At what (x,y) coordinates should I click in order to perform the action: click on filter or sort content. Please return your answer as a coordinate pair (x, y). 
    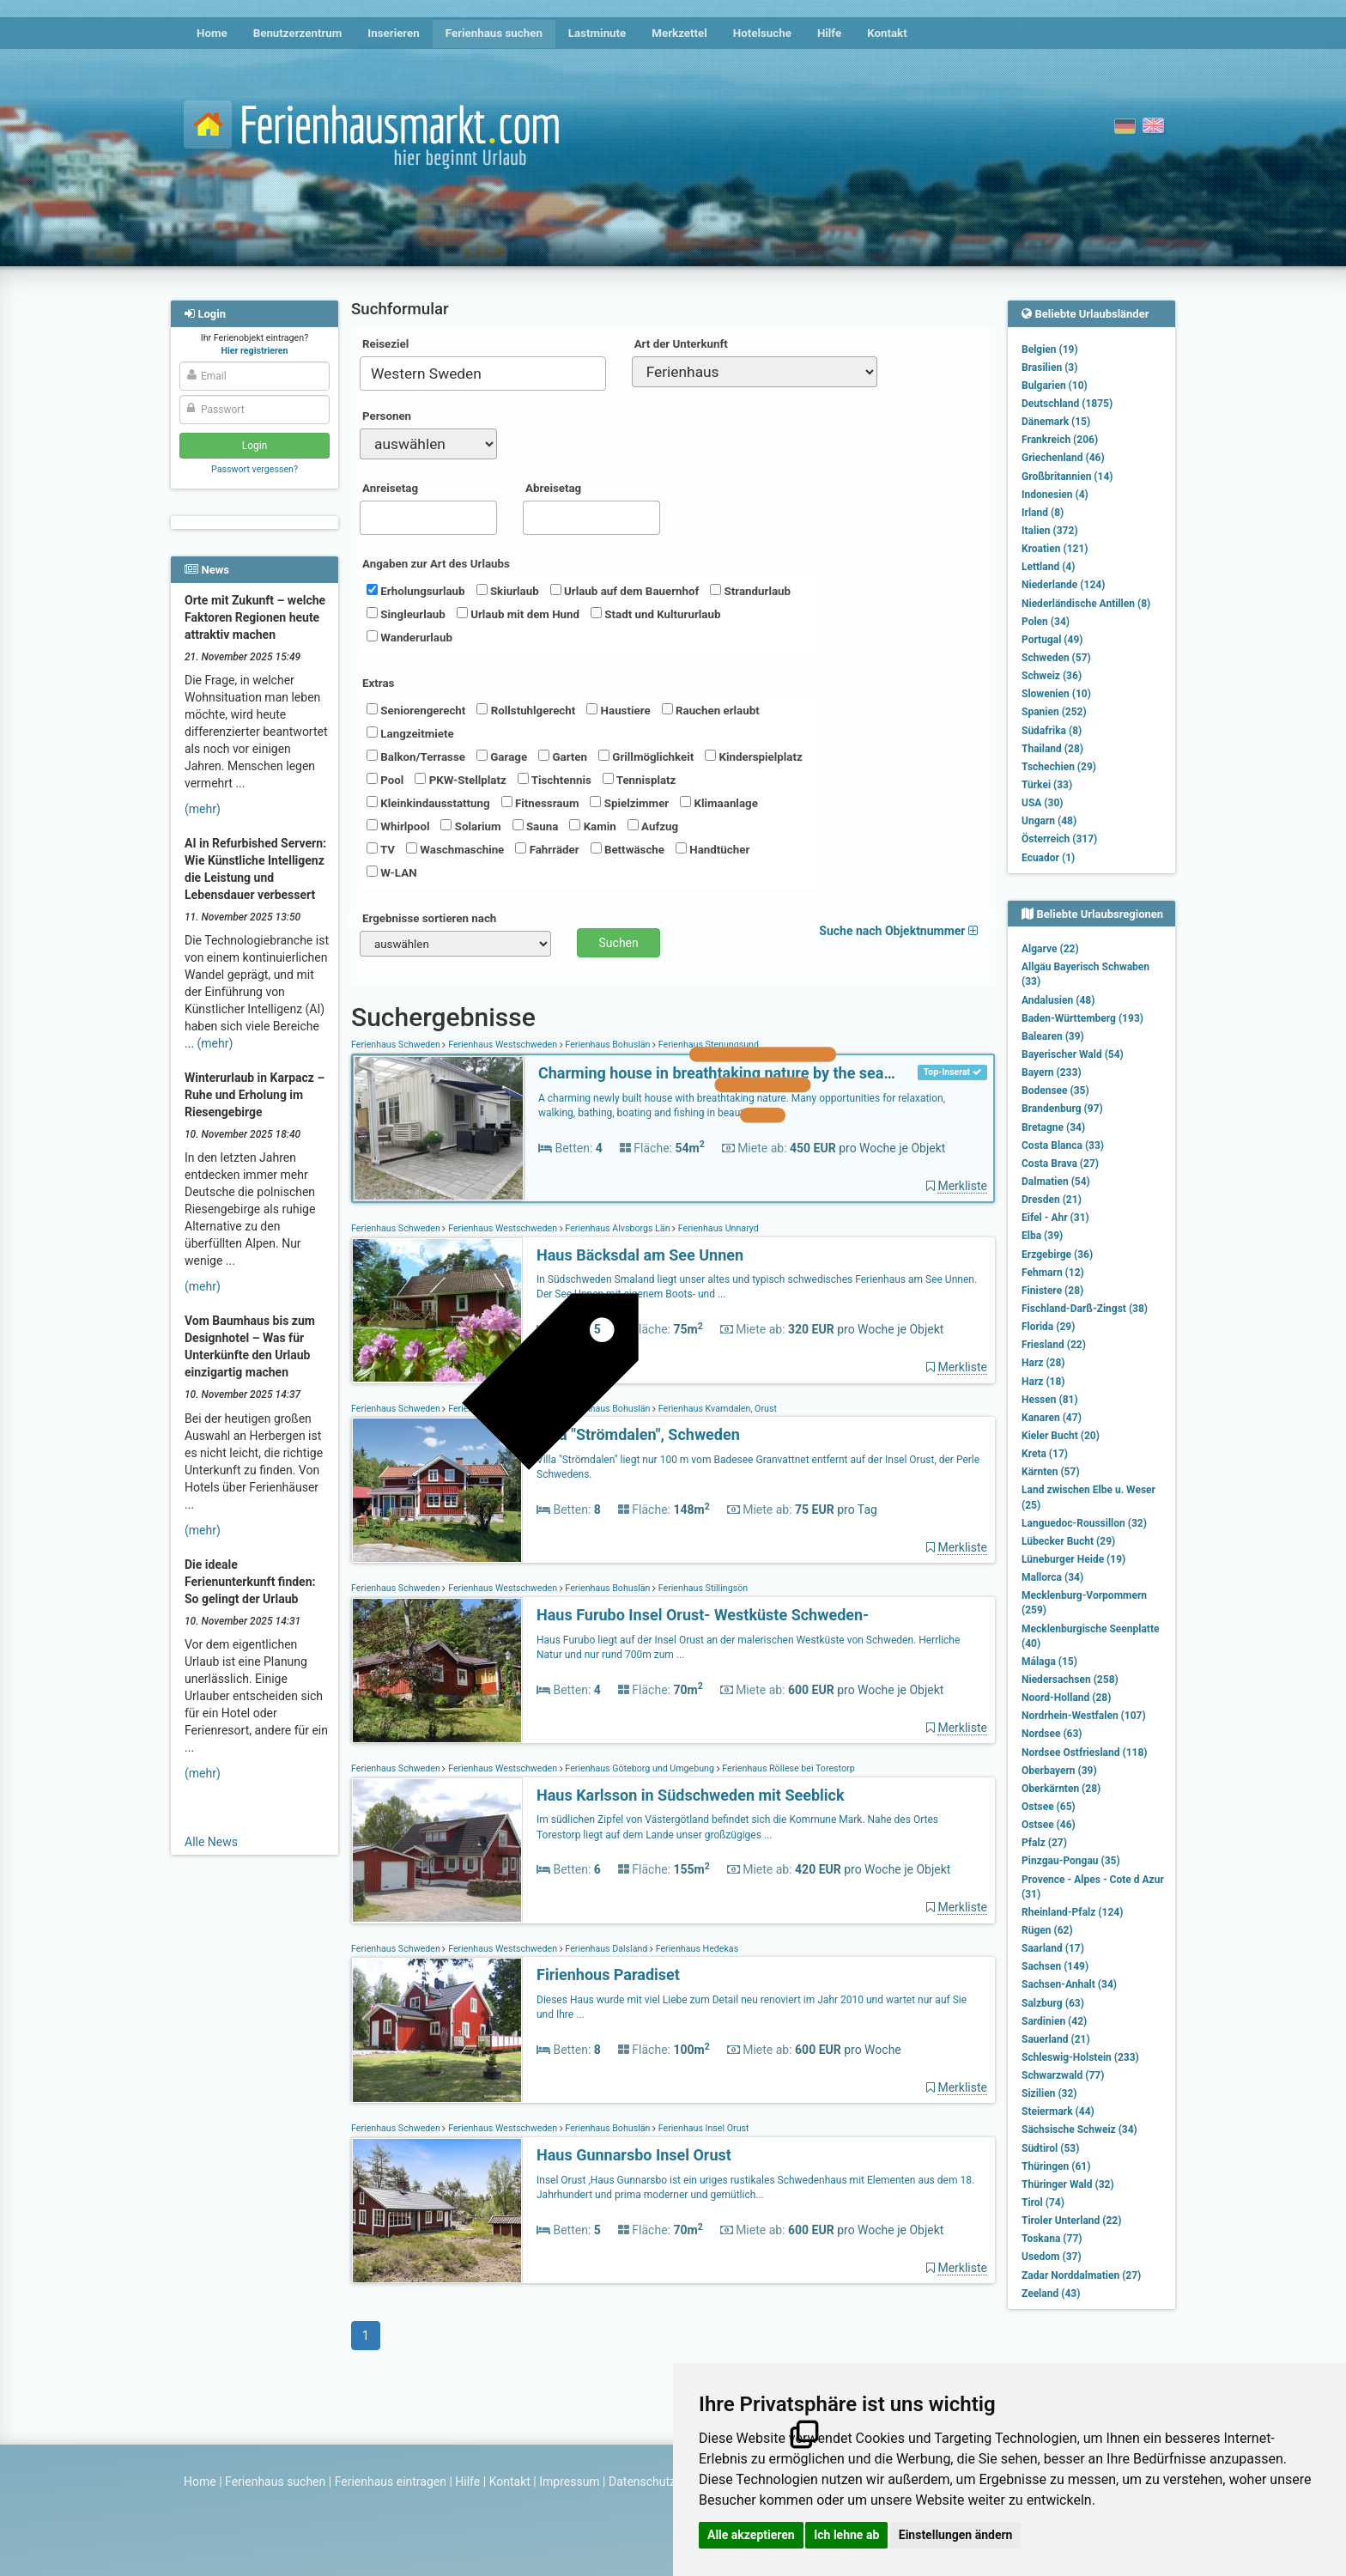
    Looking at the image, I should click on (762, 1079).